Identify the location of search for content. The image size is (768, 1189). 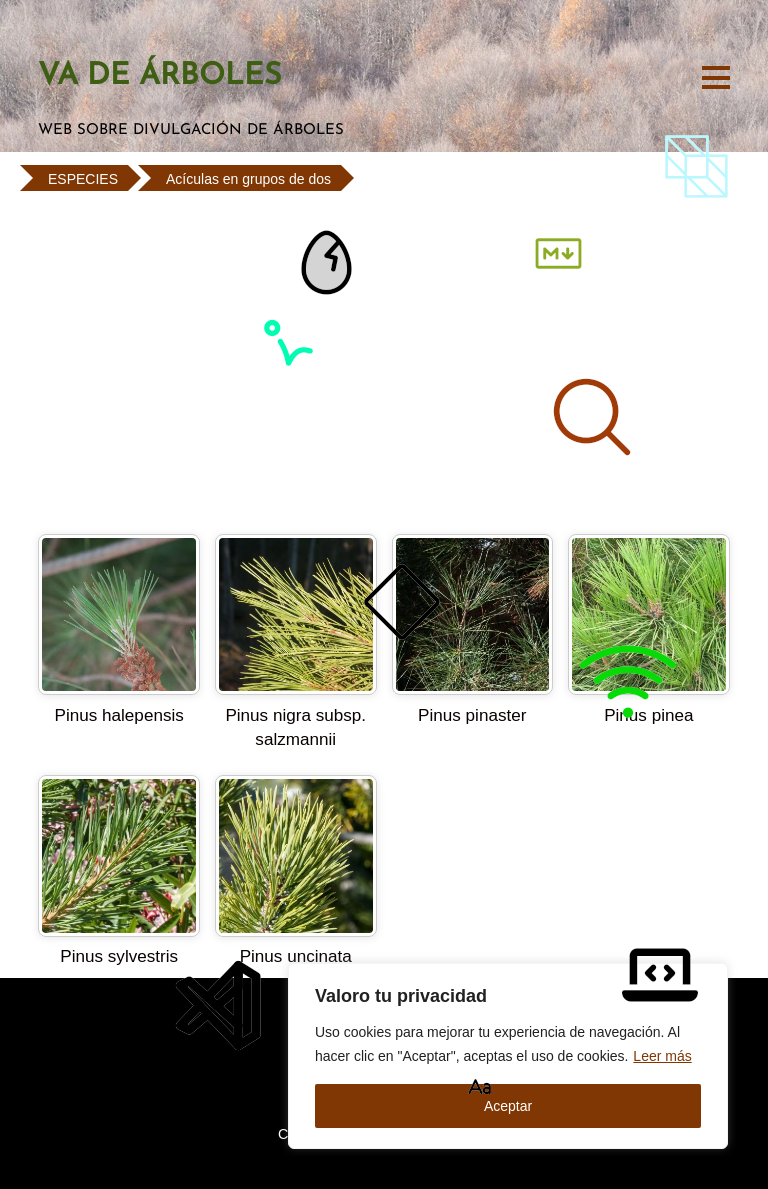
(592, 417).